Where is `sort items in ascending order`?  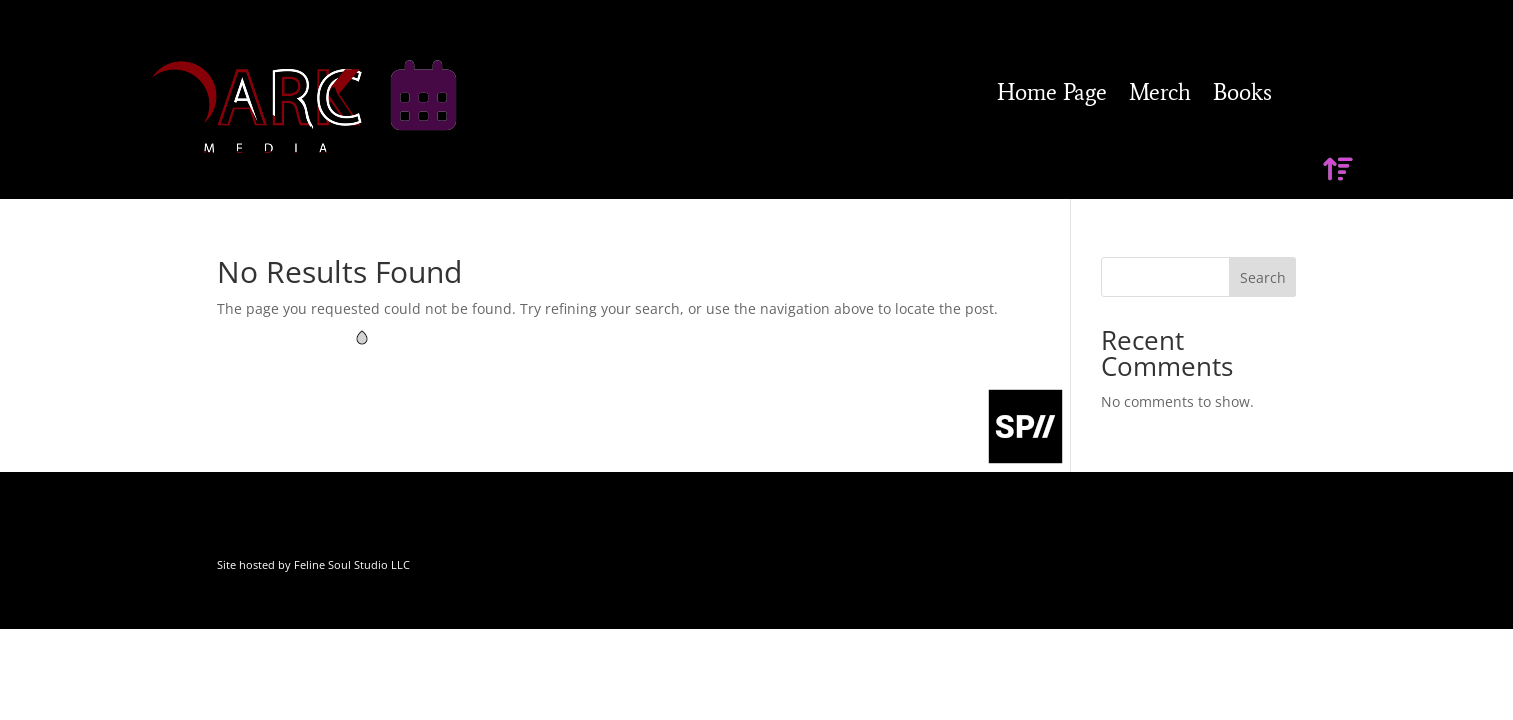 sort items in ascending order is located at coordinates (1338, 169).